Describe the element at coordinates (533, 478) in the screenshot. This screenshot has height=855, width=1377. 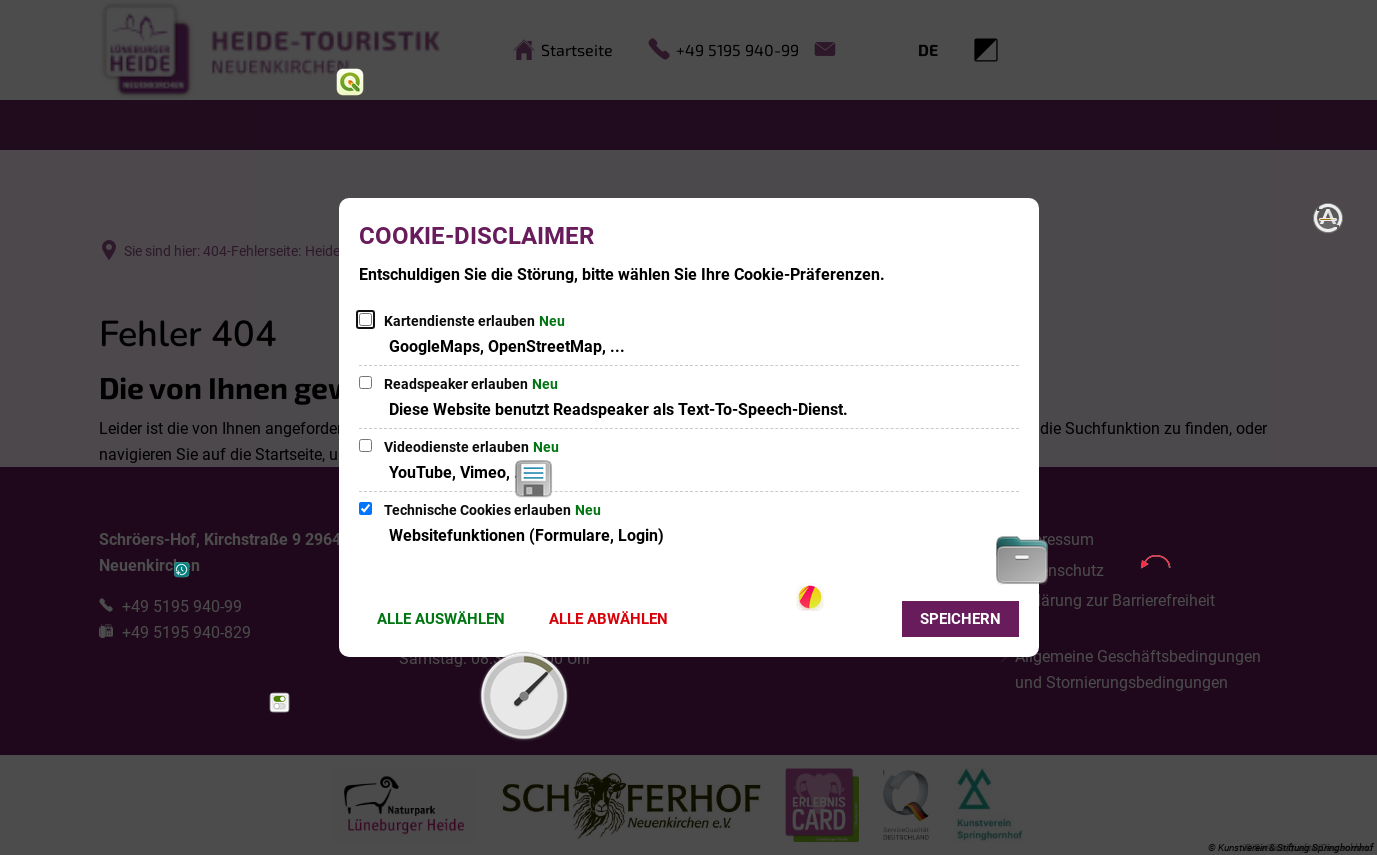
I see `save file to disk` at that location.